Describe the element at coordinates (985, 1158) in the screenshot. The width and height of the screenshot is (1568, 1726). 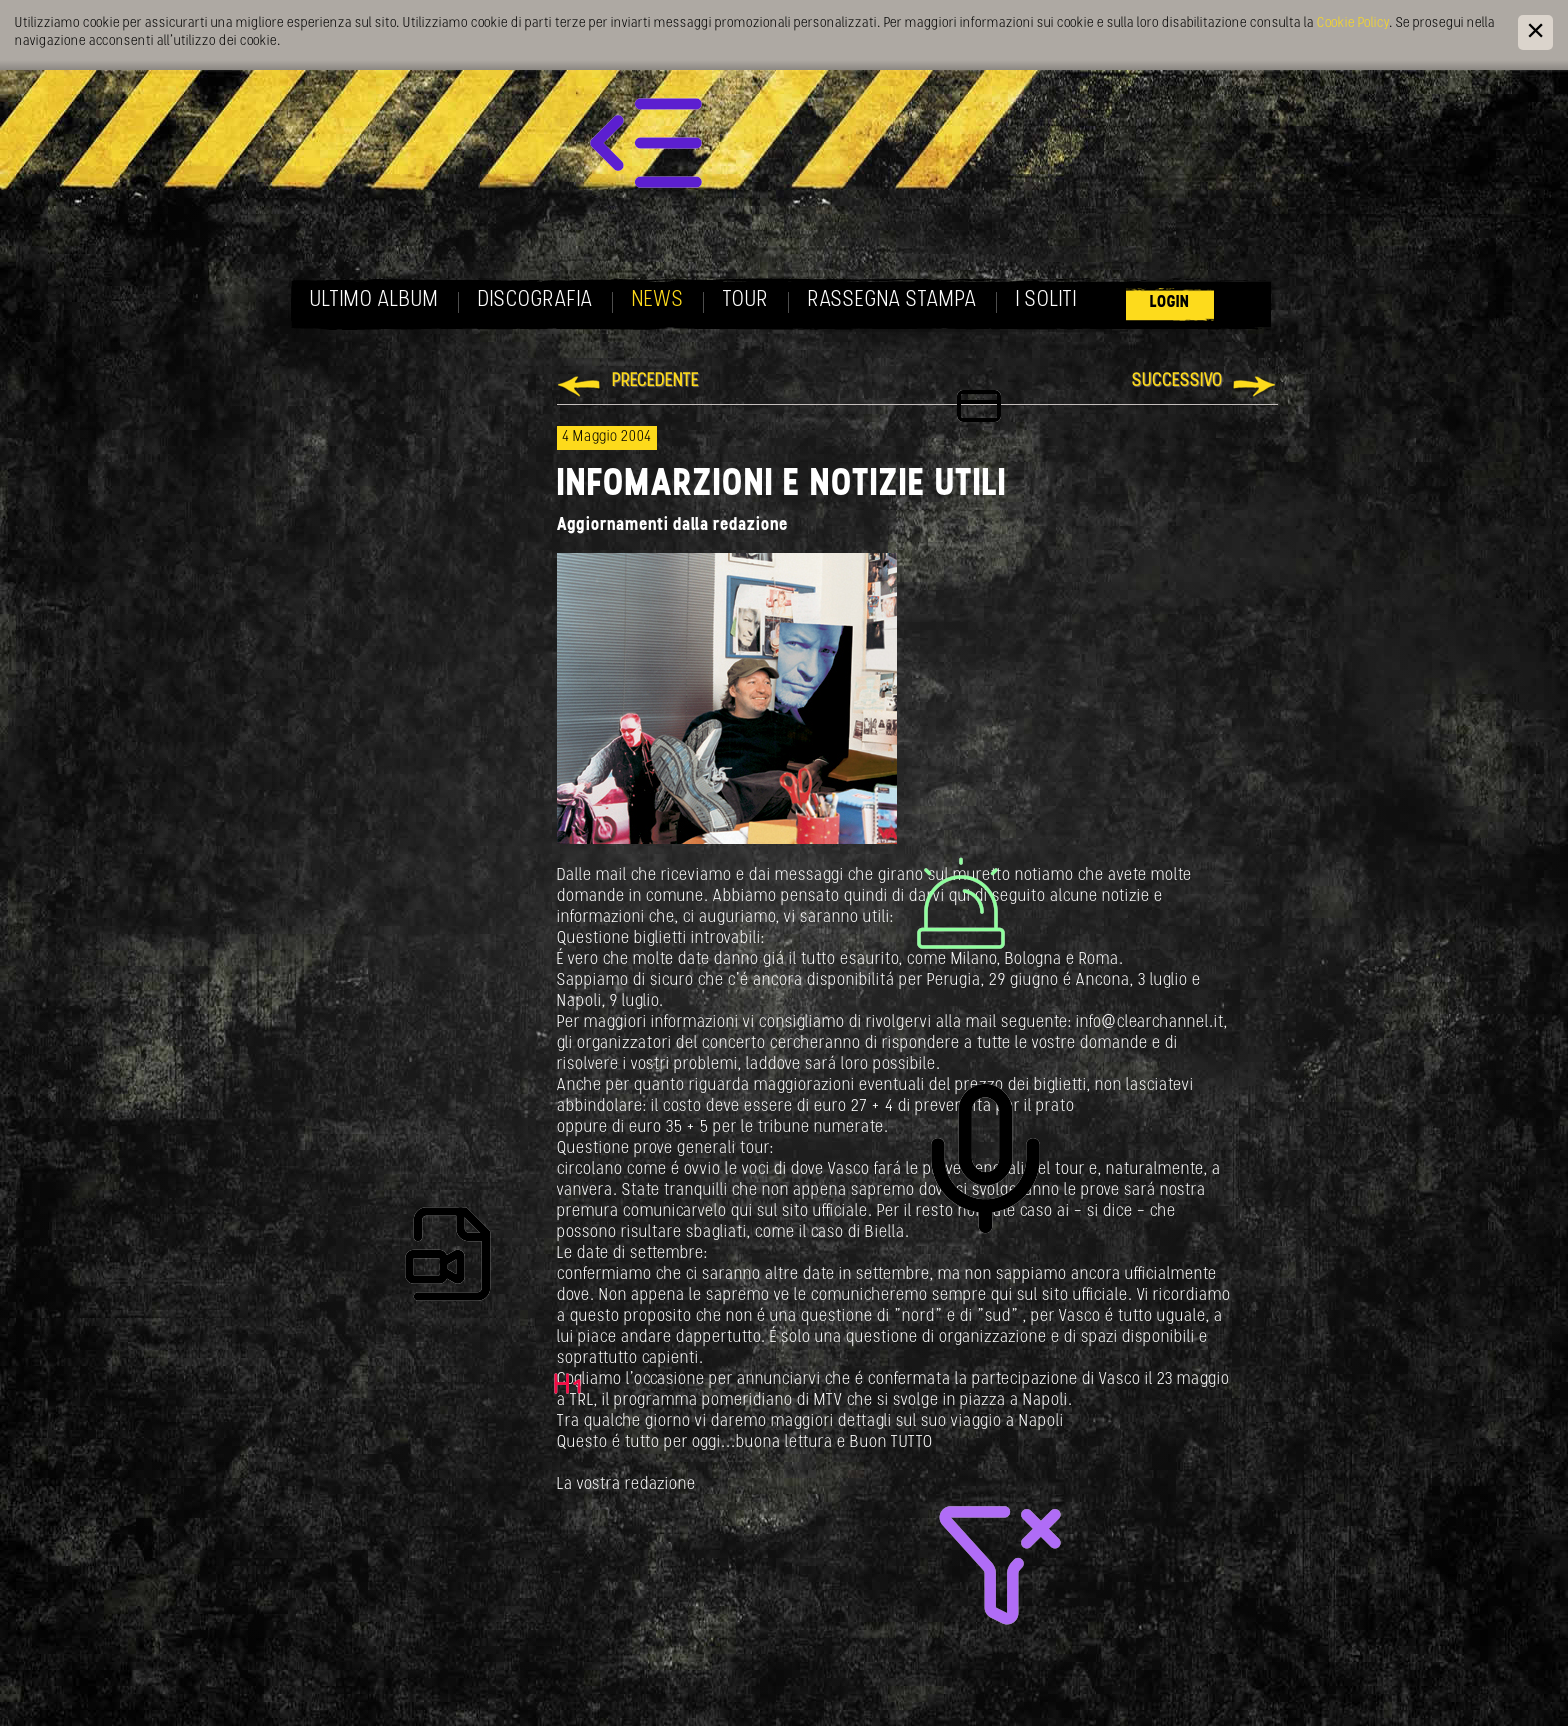
I see `tap to start voice input` at that location.